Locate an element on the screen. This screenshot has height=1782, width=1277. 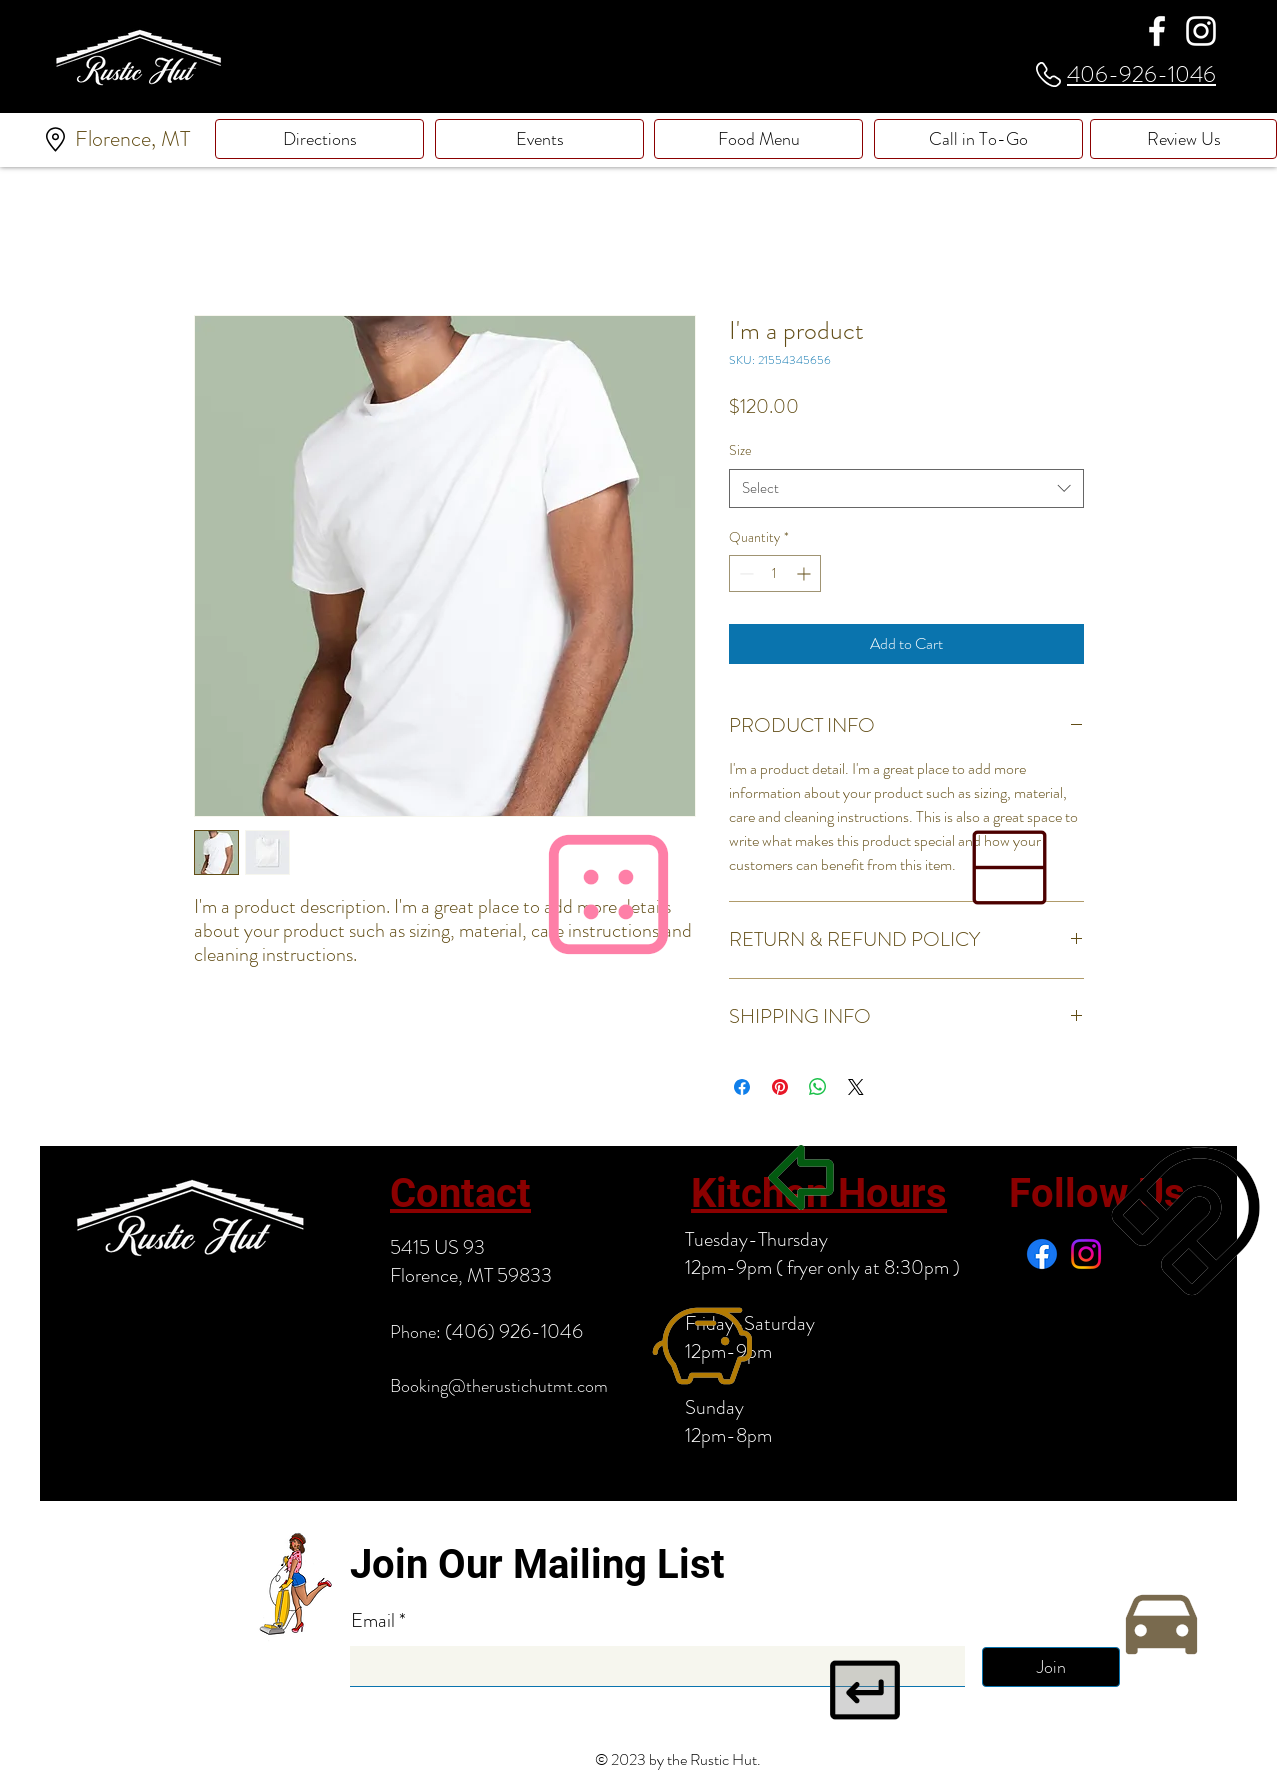
go back to the previous screen is located at coordinates (803, 1177).